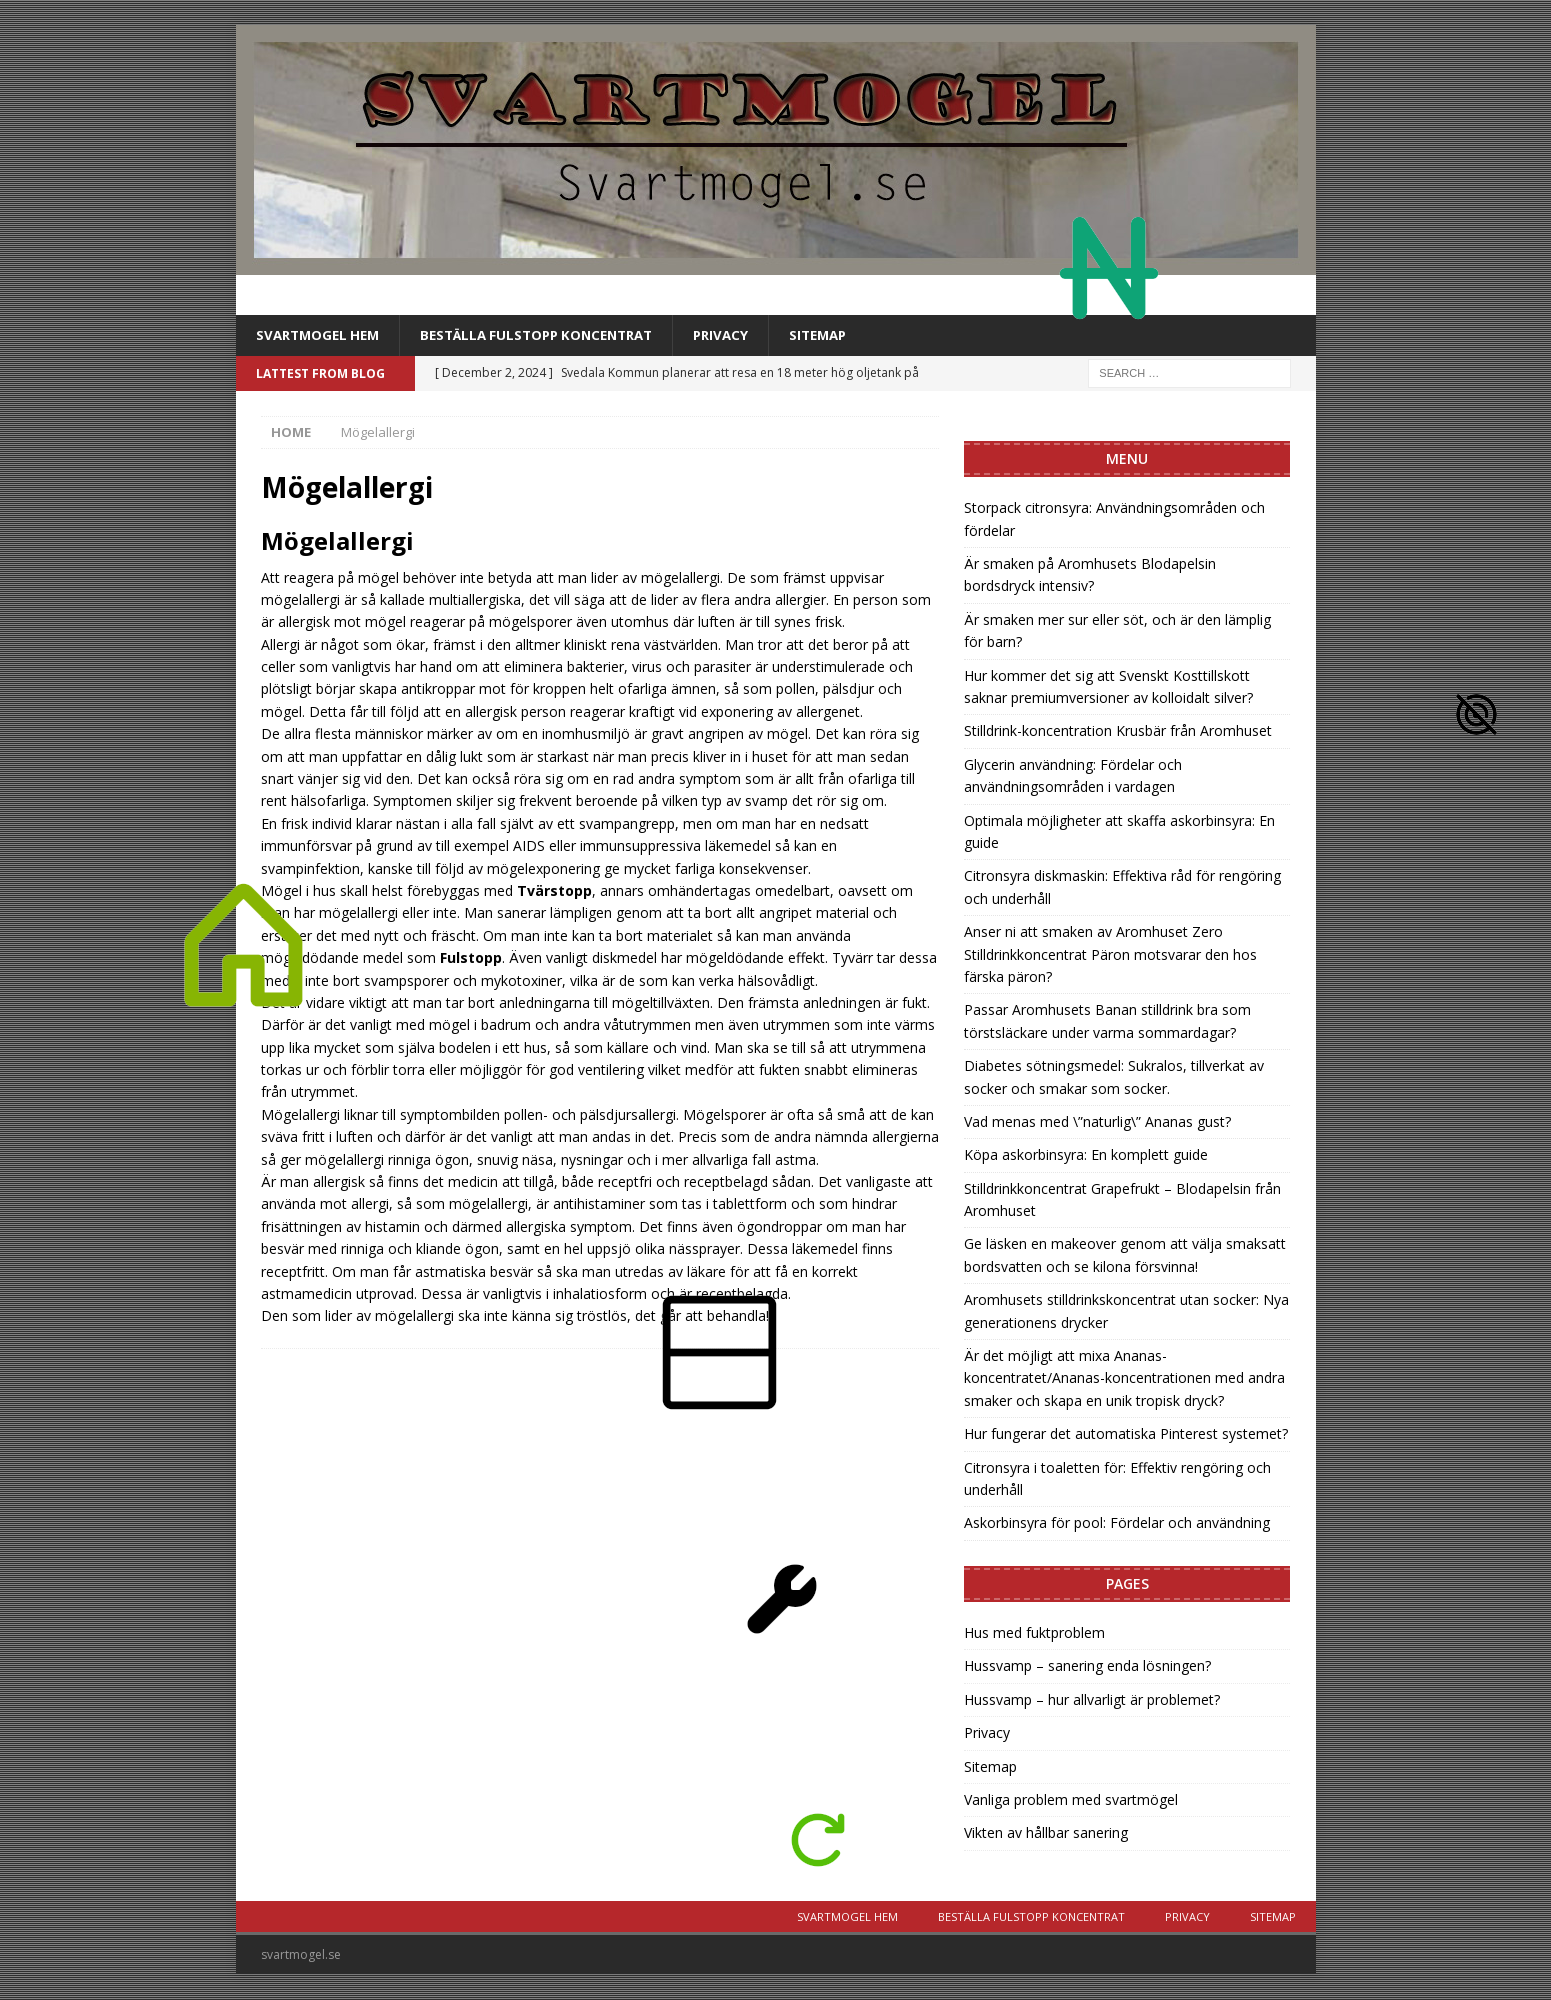 The image size is (1551, 2000). I want to click on access settings or configuration options, so click(782, 1598).